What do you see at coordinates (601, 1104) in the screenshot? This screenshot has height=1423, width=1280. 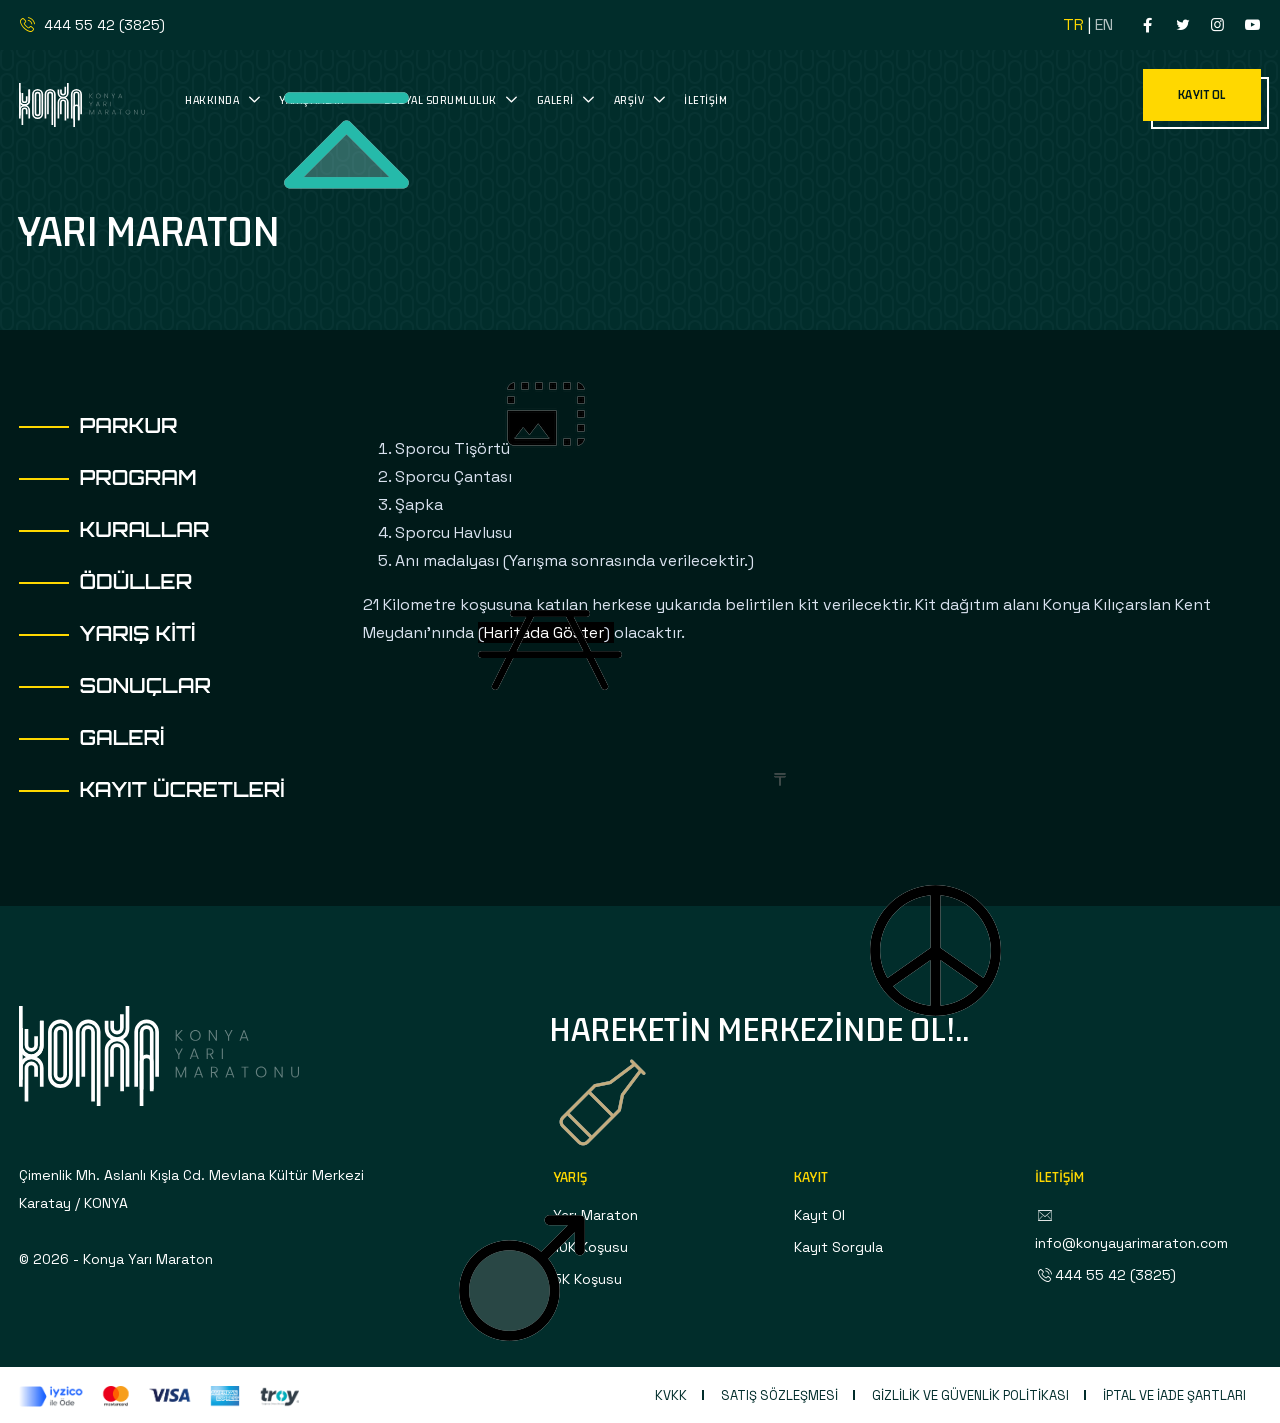 I see `browse beer or beverage options` at bounding box center [601, 1104].